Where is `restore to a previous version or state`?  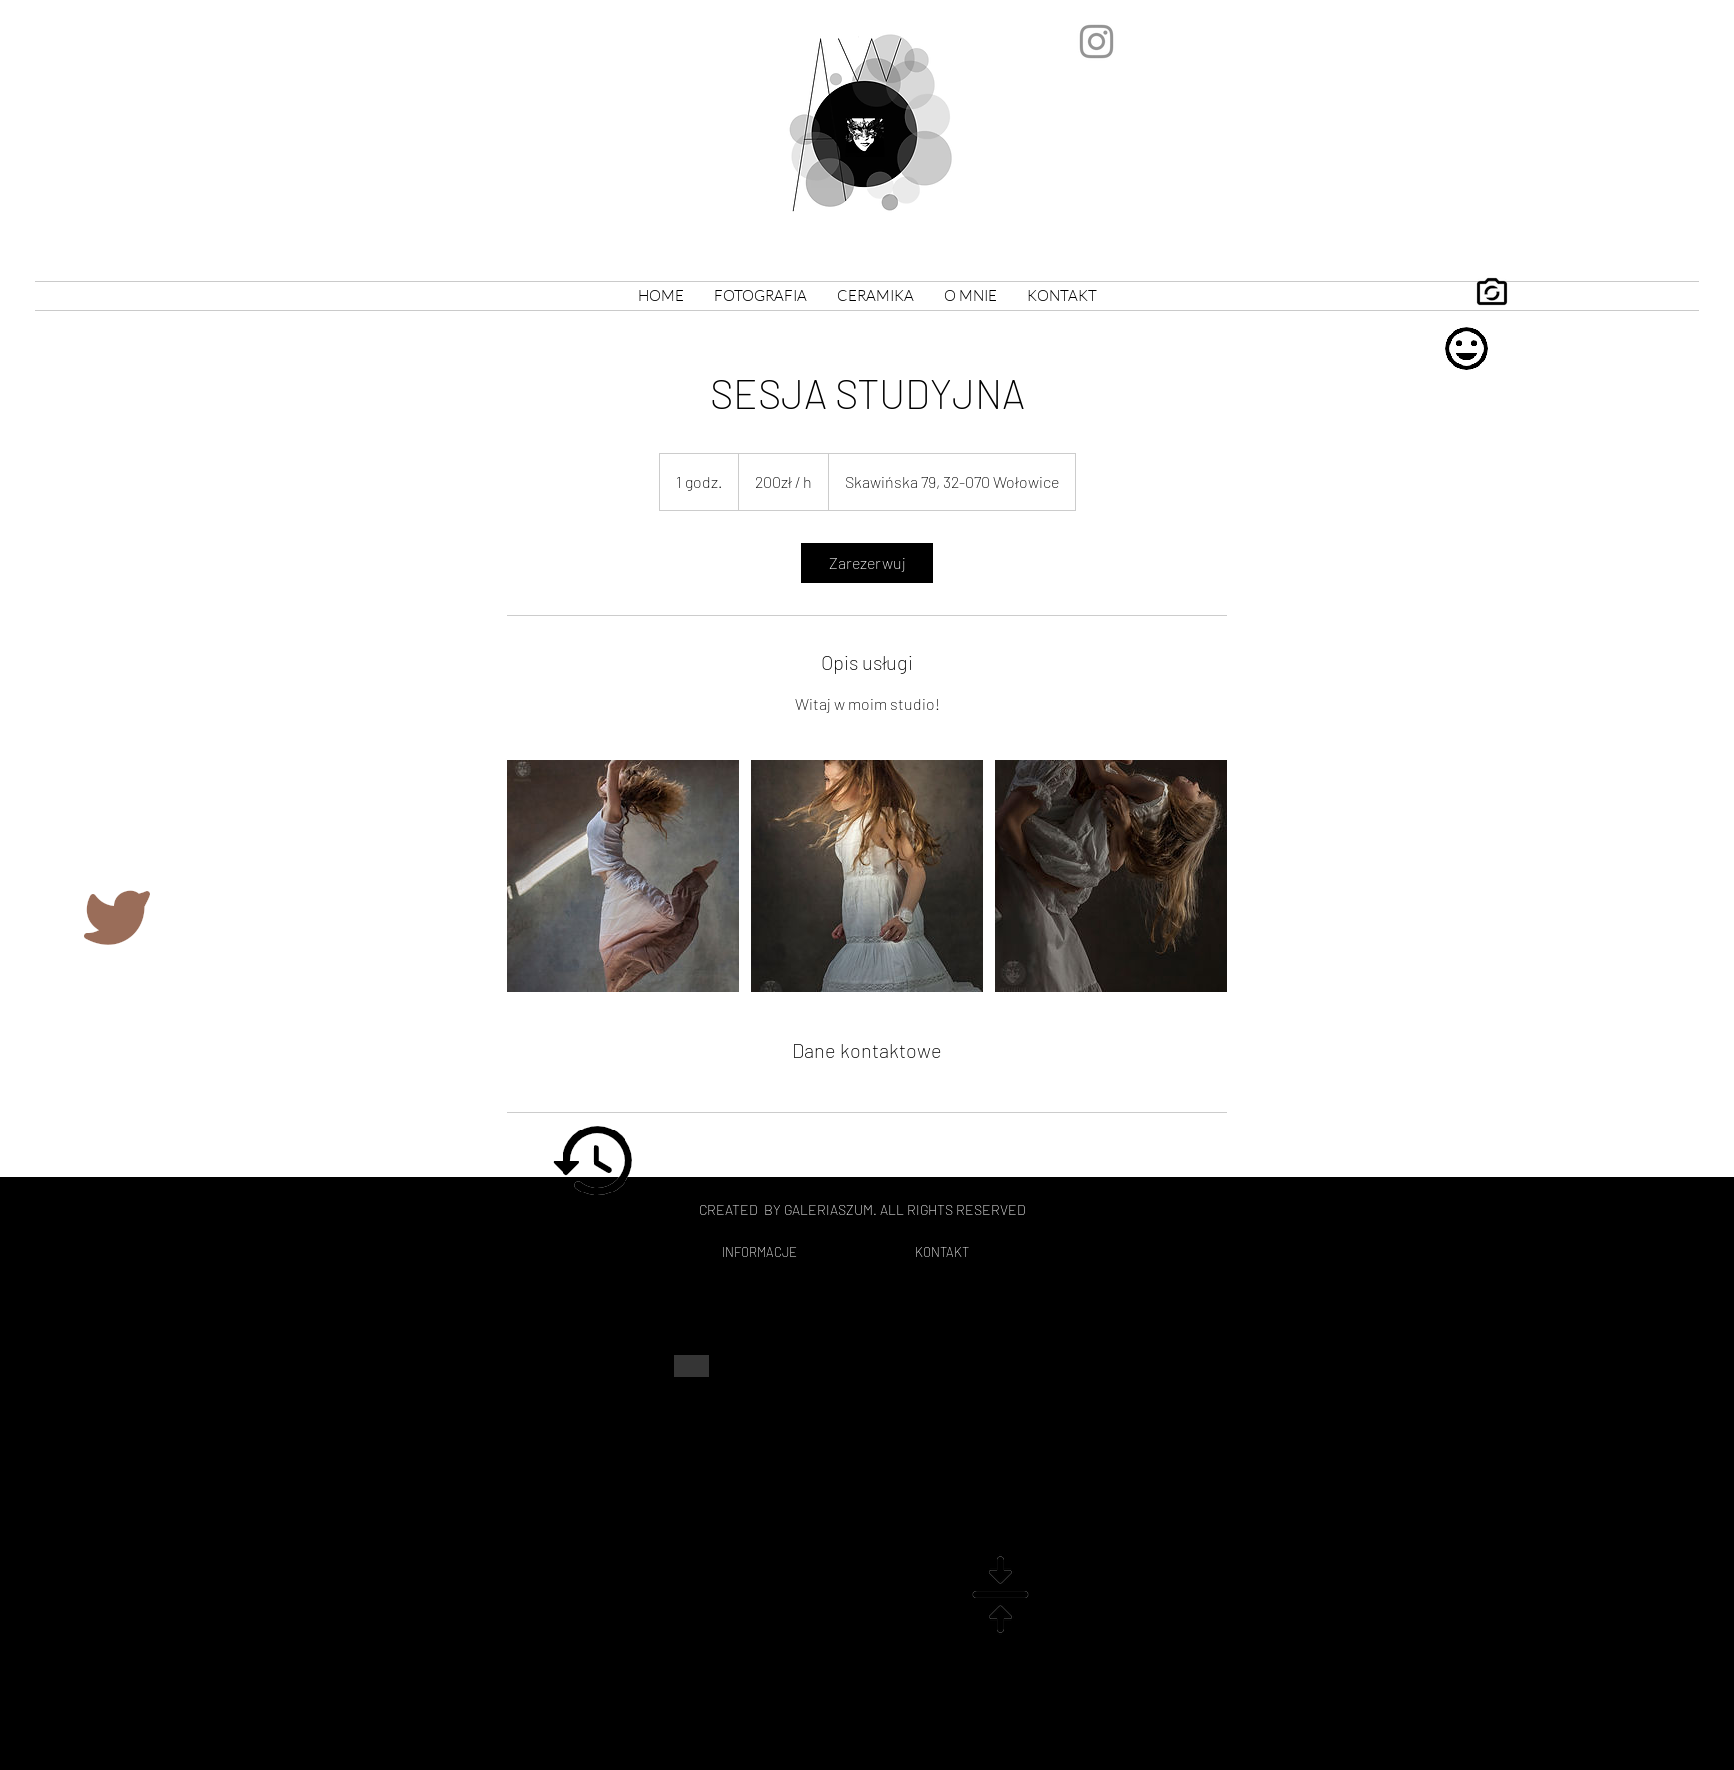
restore to a previous version or state is located at coordinates (593, 1160).